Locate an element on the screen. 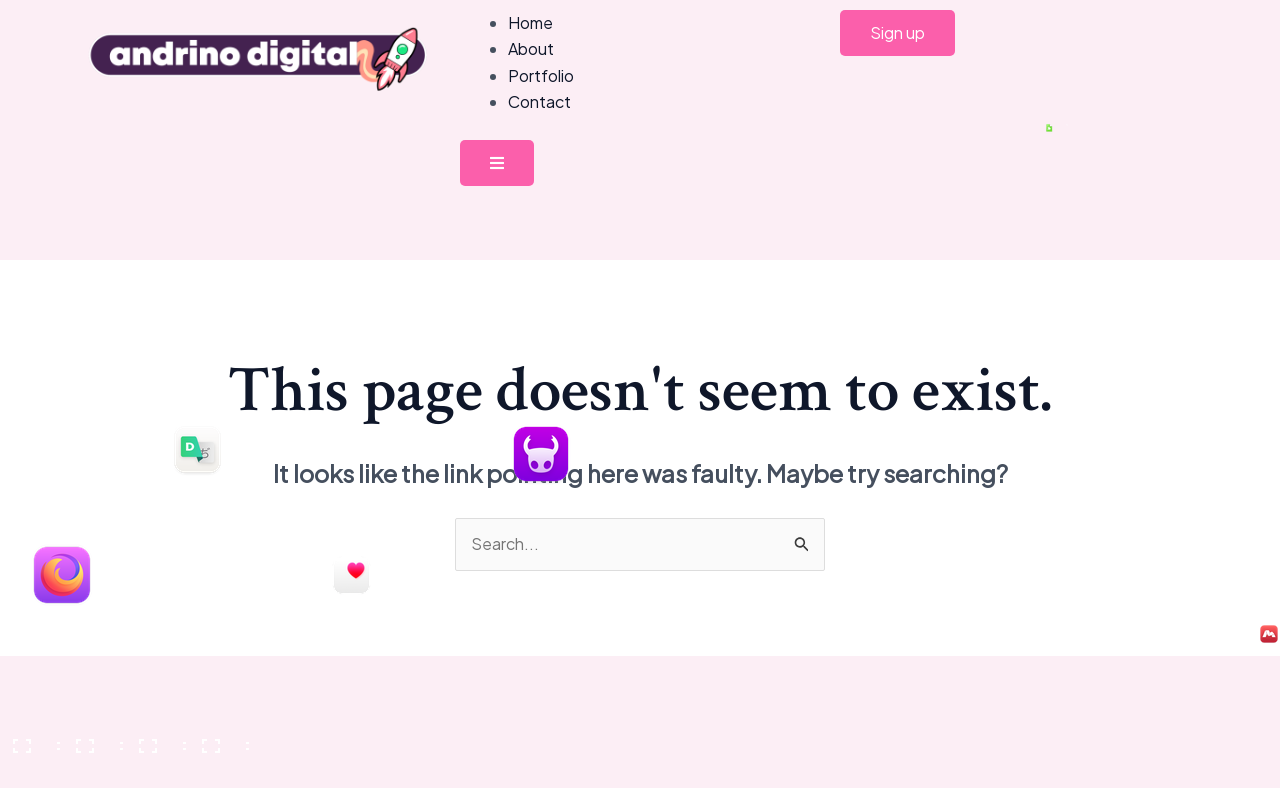 This screenshot has width=1280, height=788. open dialect translation app is located at coordinates (197, 449).